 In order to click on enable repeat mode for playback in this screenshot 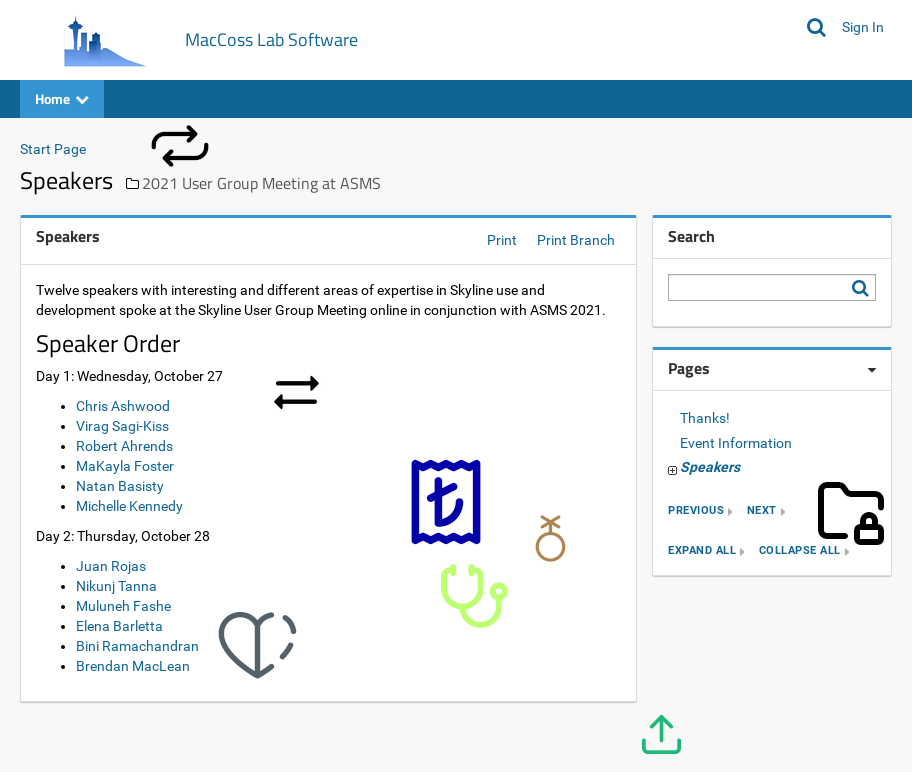, I will do `click(180, 146)`.